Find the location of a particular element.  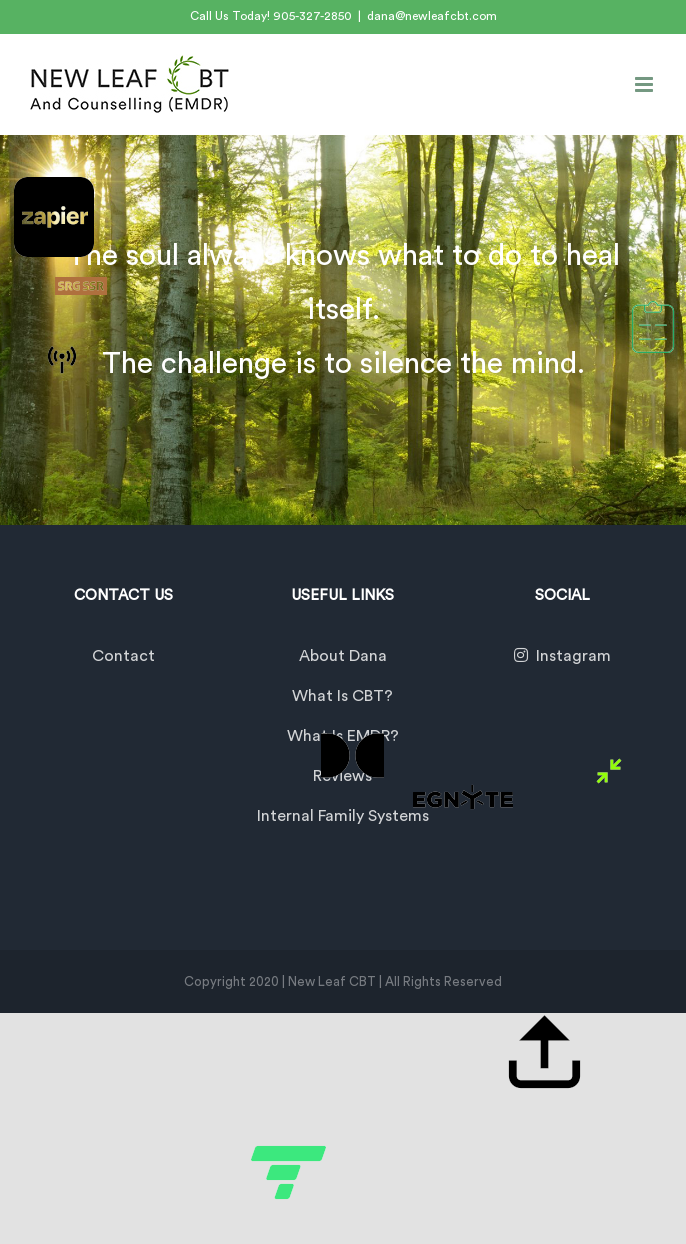

open egnyte cloud storage app is located at coordinates (463, 797).